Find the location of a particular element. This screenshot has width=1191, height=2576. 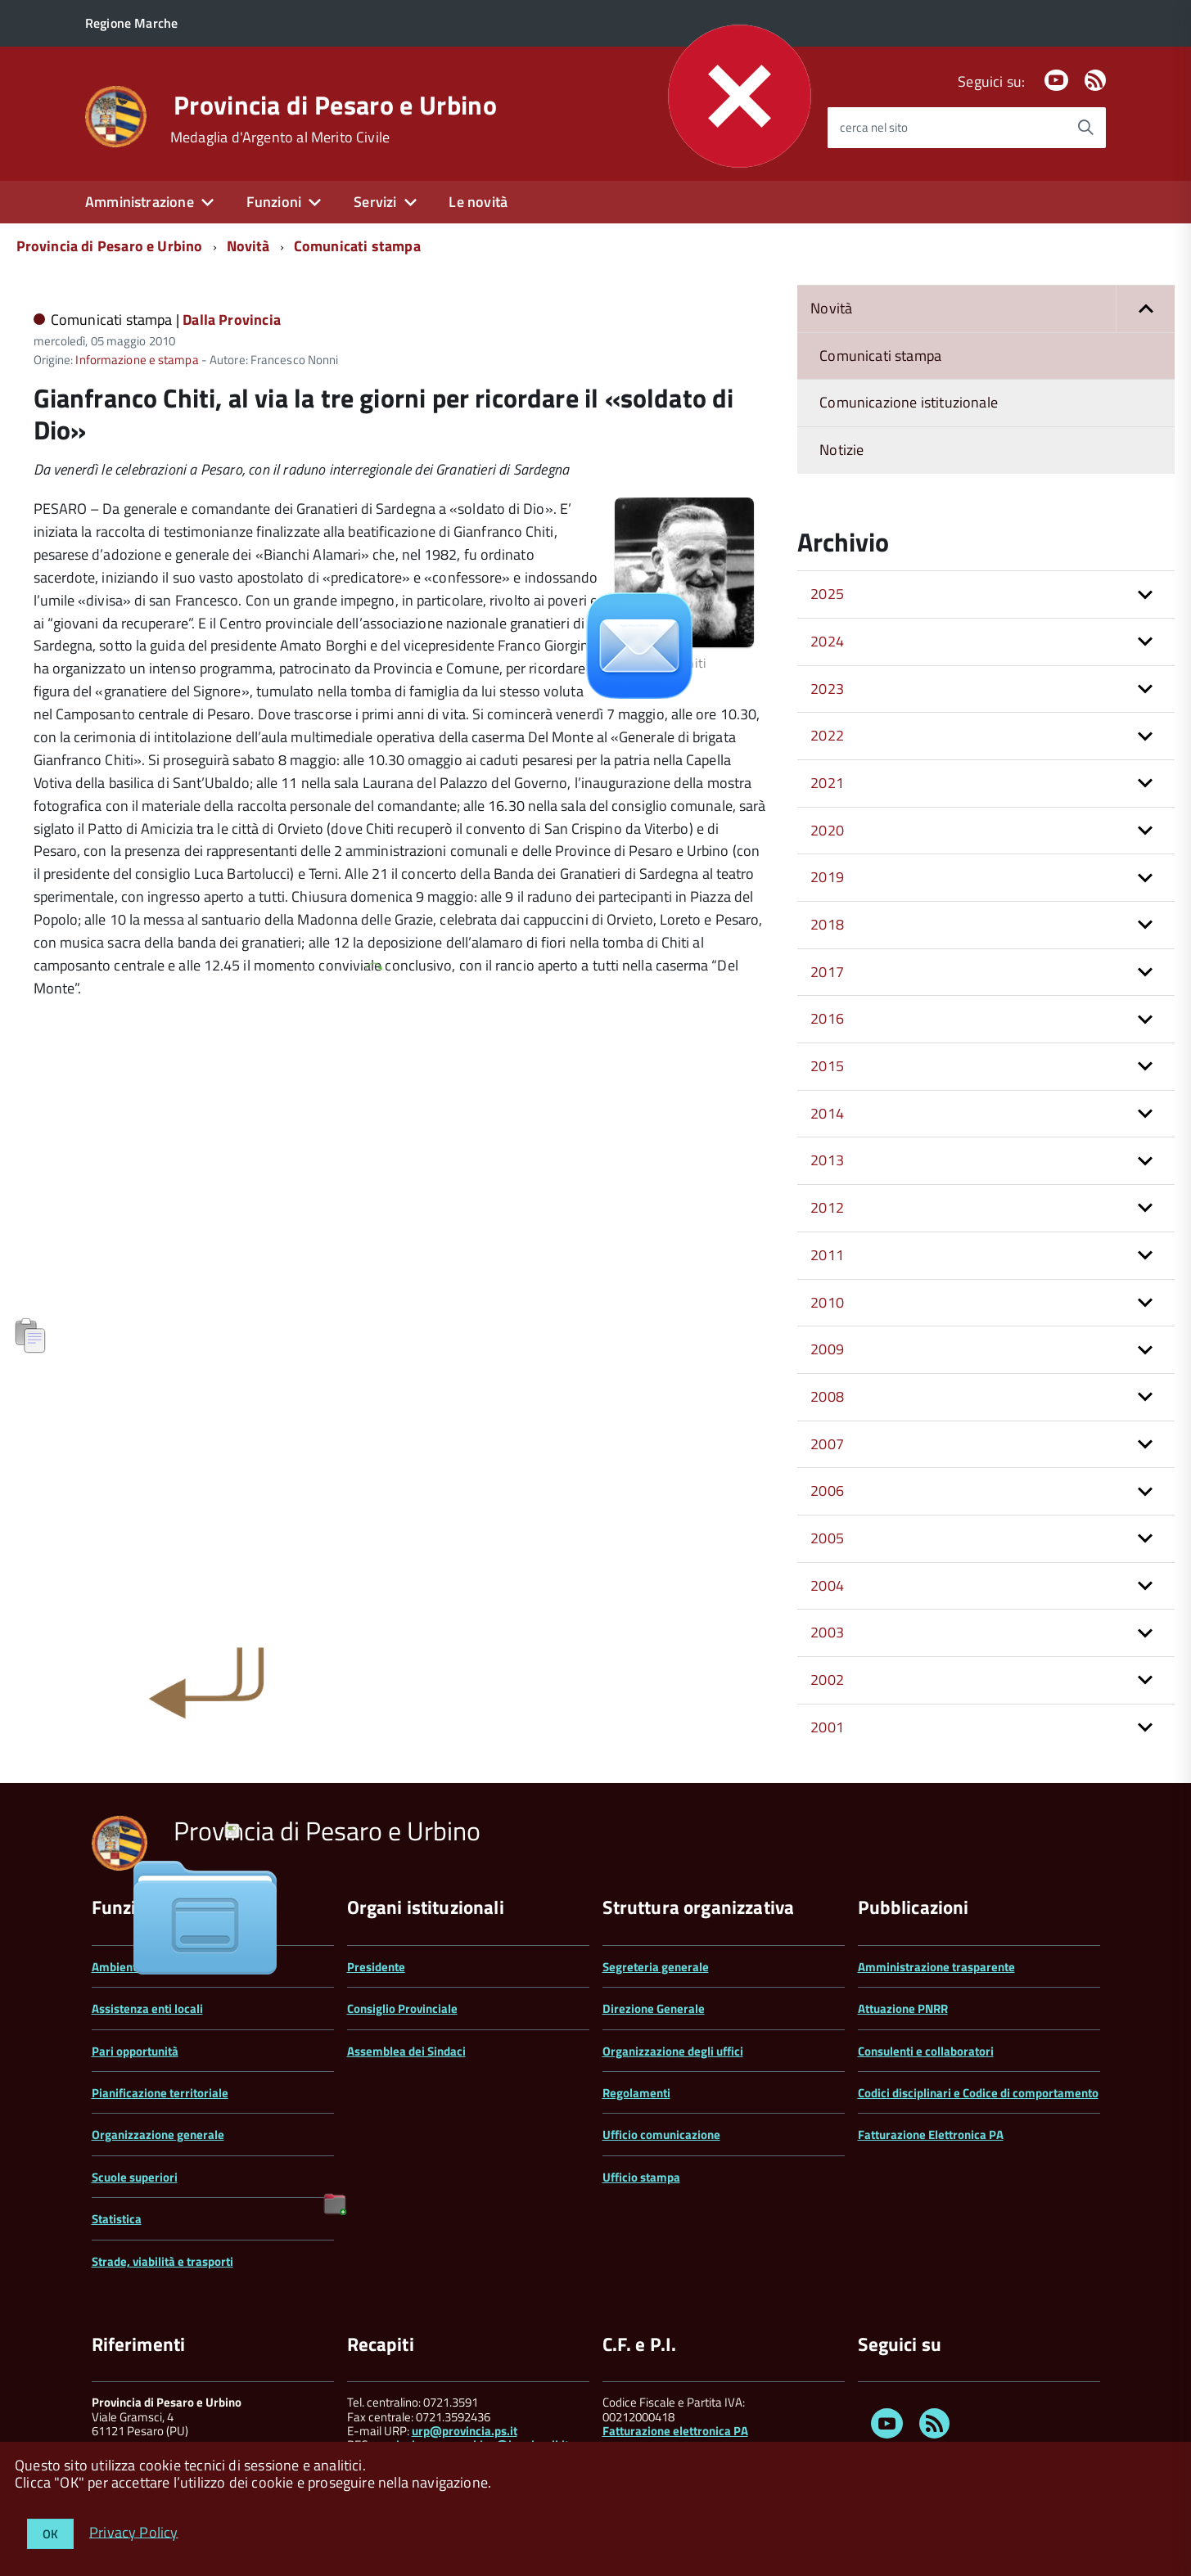

redo the last undone action is located at coordinates (374, 966).